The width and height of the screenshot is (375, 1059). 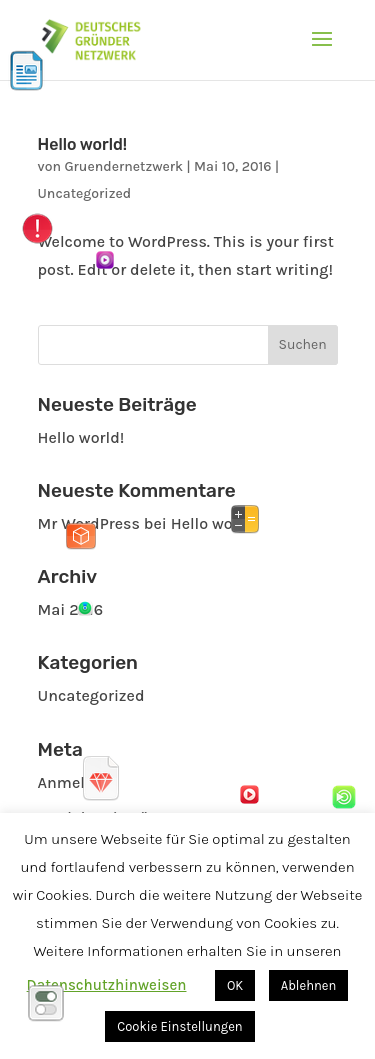 What do you see at coordinates (46, 1003) in the screenshot?
I see `open desktop preferences or settings` at bounding box center [46, 1003].